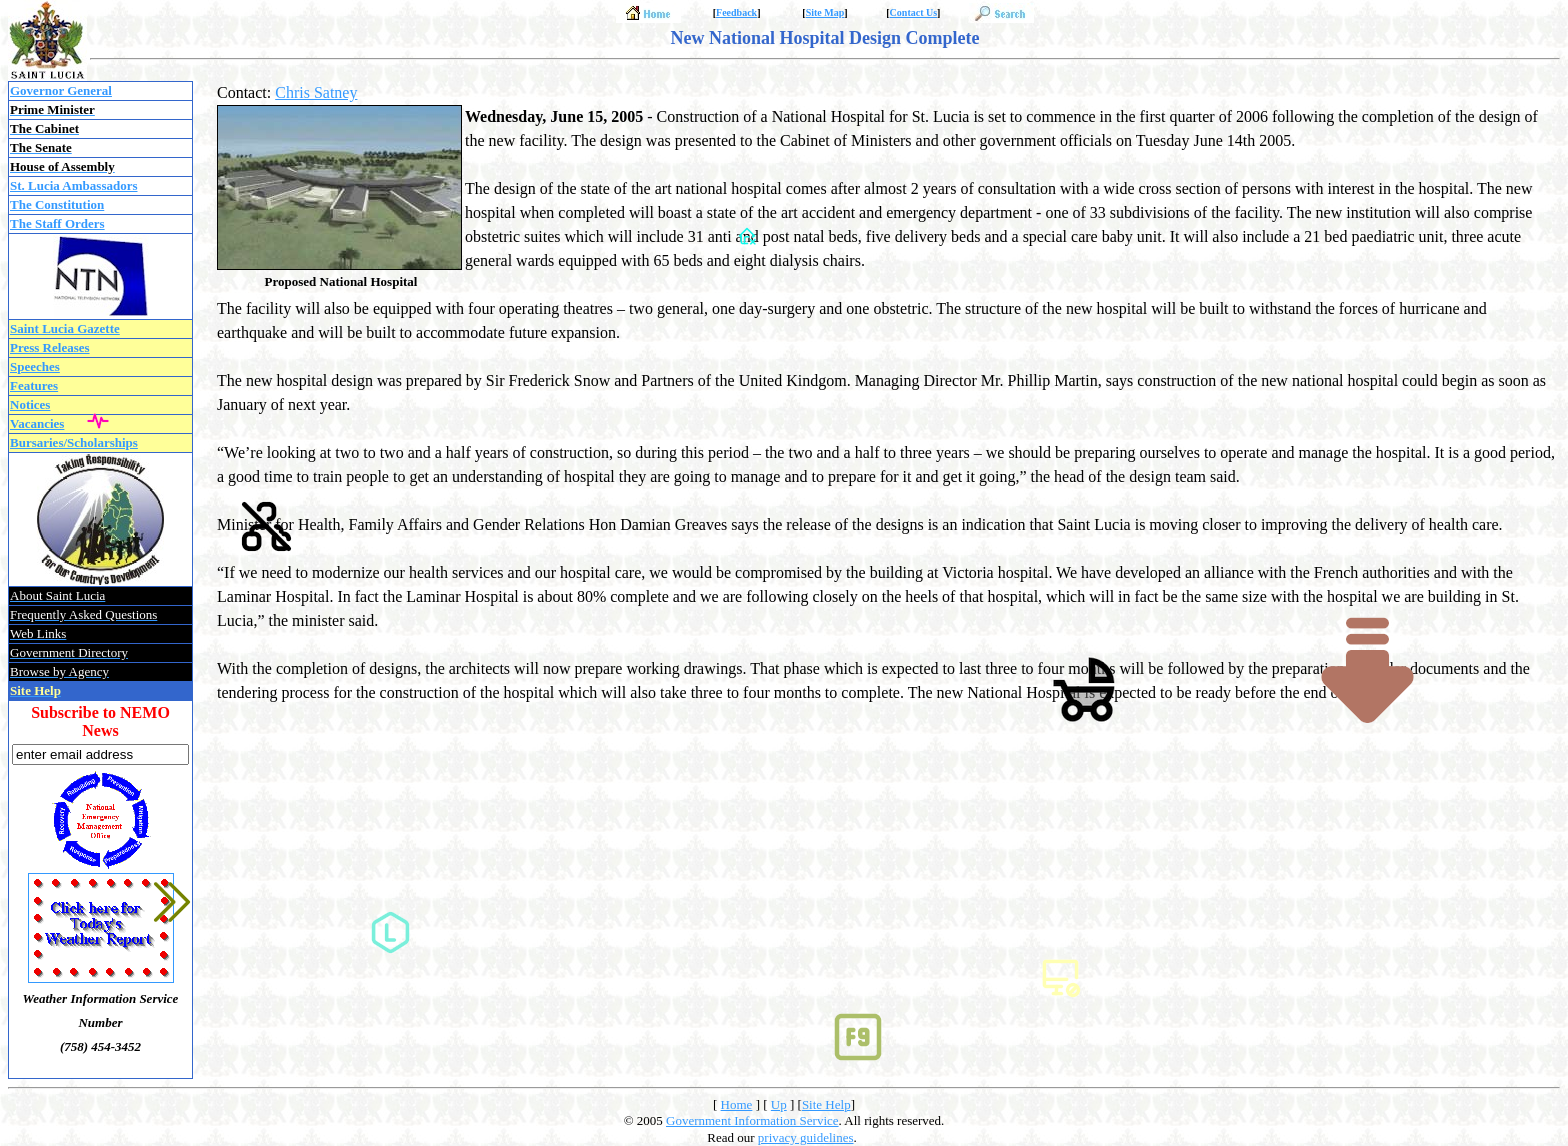  Describe the element at coordinates (1367, 671) in the screenshot. I see `download file with queue` at that location.